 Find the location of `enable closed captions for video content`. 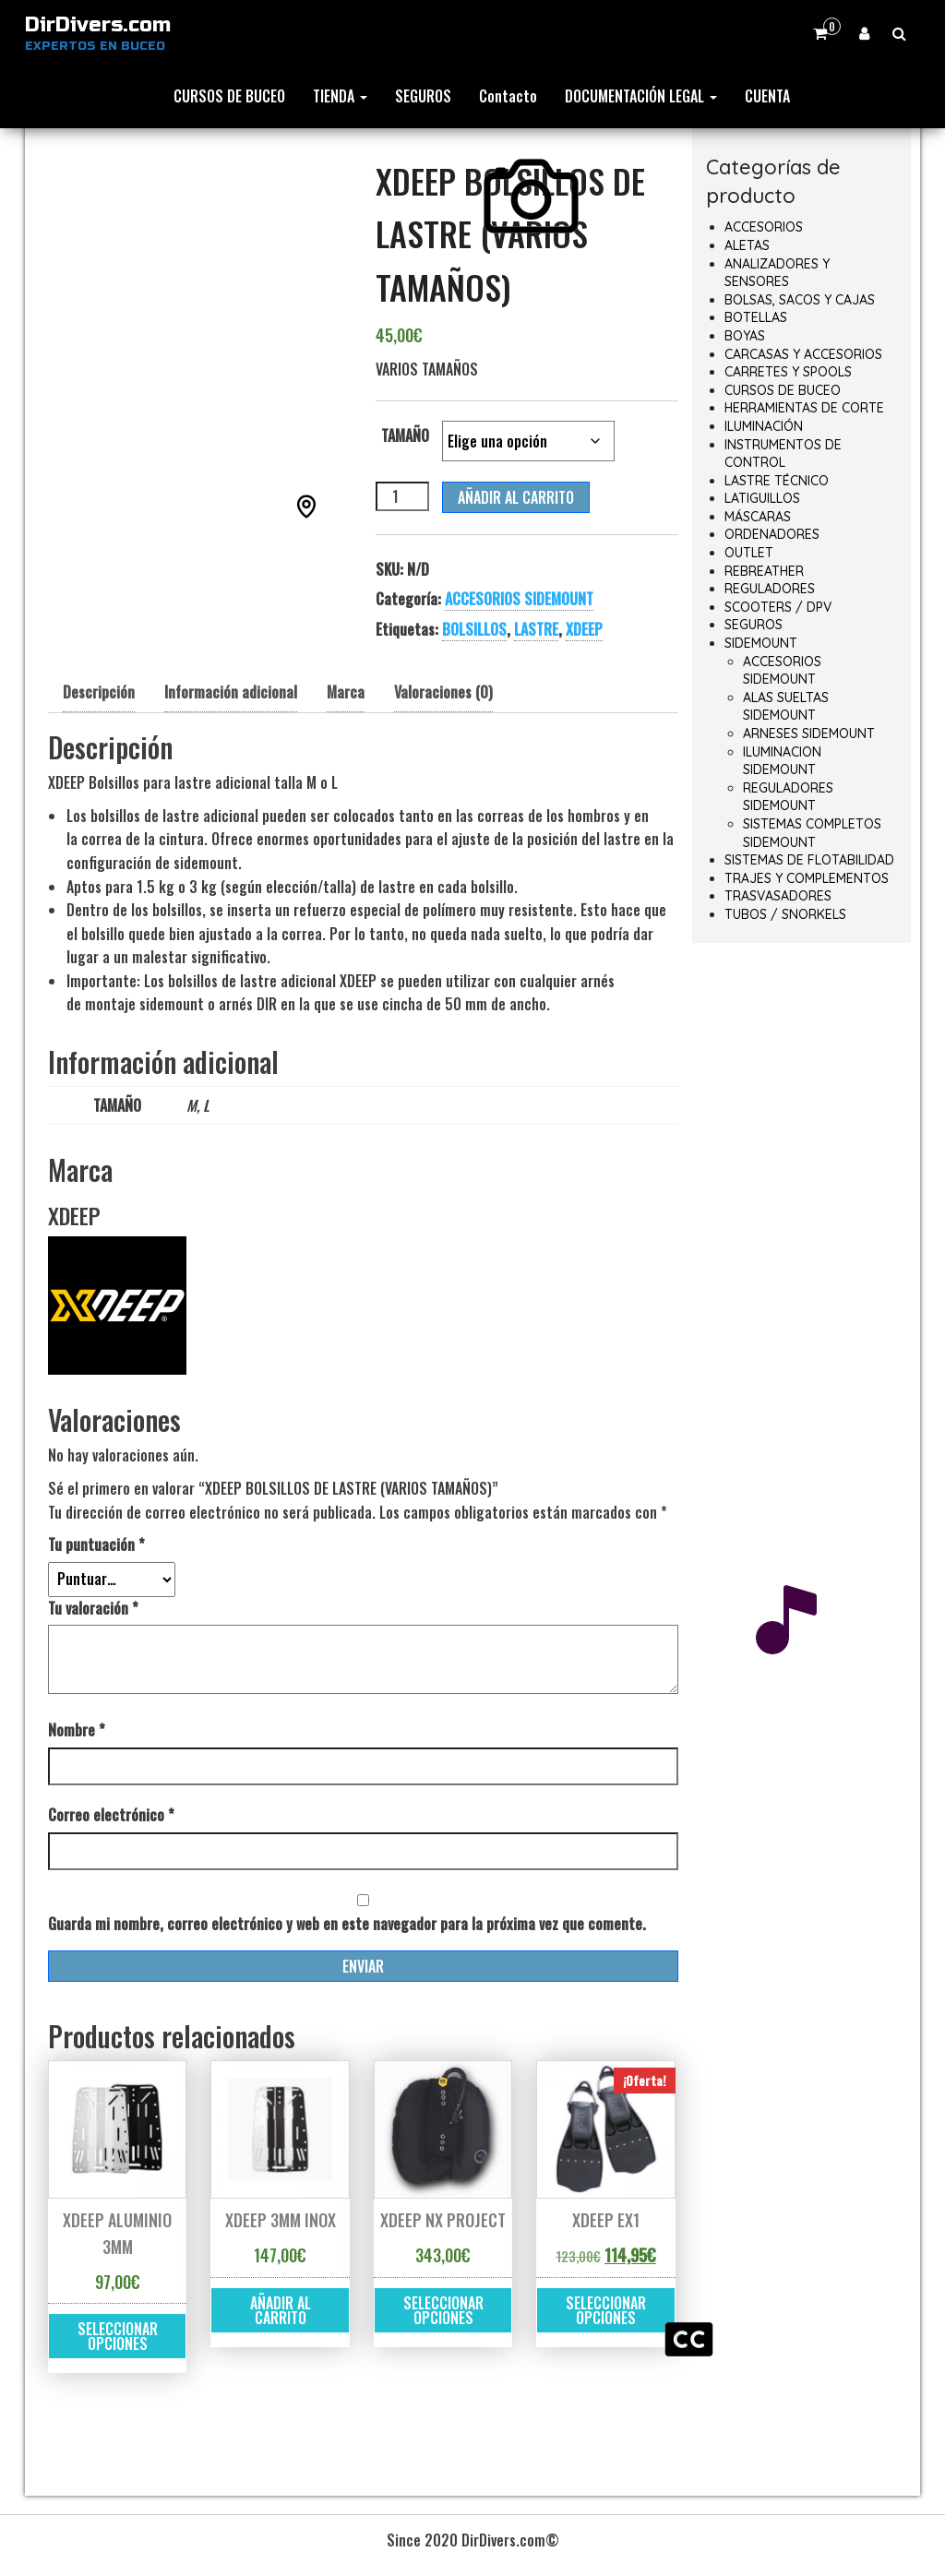

enable closed captions for video content is located at coordinates (688, 2339).